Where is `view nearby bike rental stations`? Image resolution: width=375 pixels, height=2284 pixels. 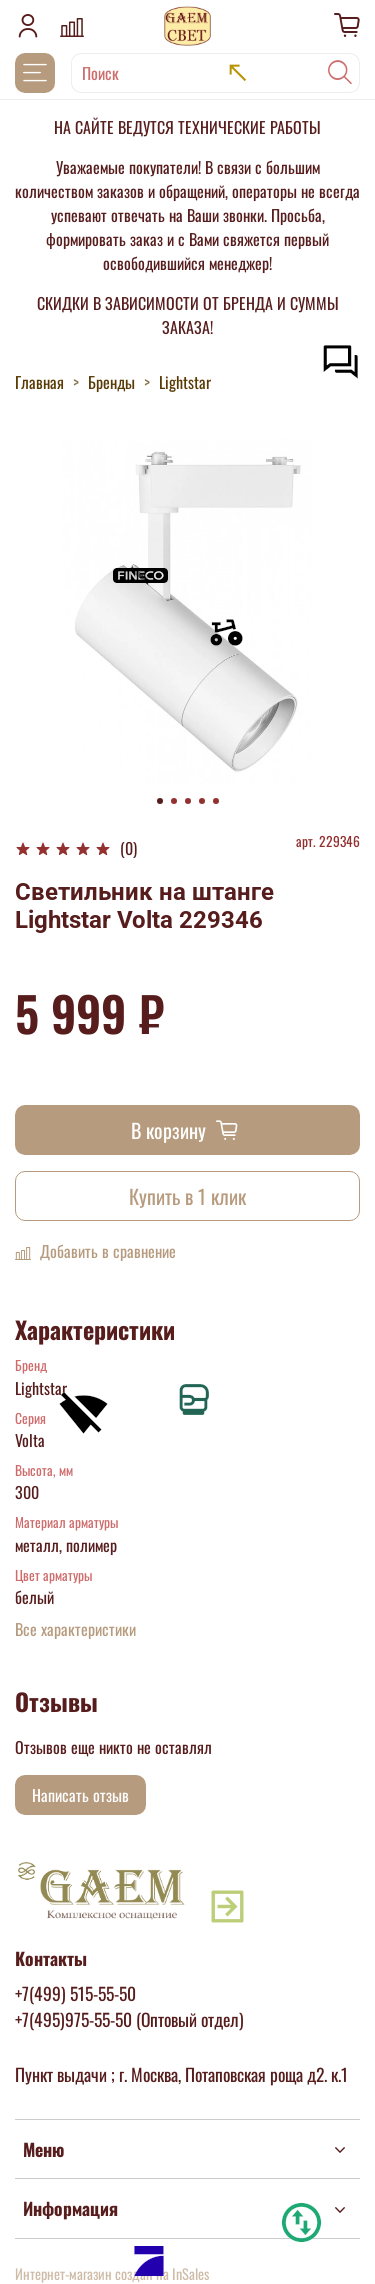
view nearby bike rental stations is located at coordinates (226, 632).